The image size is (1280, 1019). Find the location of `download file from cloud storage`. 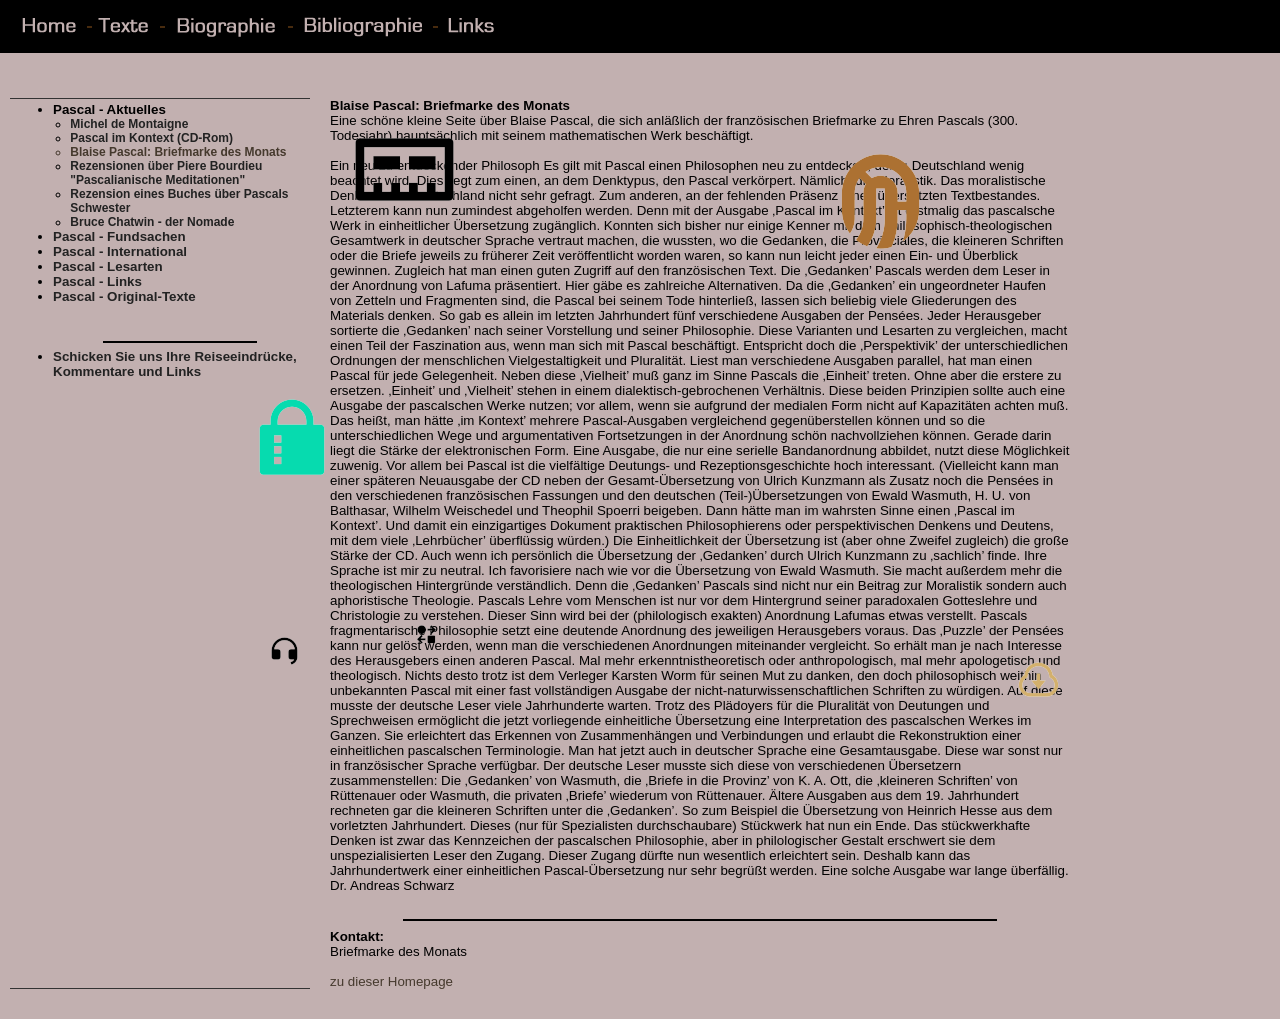

download file from cloud storage is located at coordinates (1038, 680).